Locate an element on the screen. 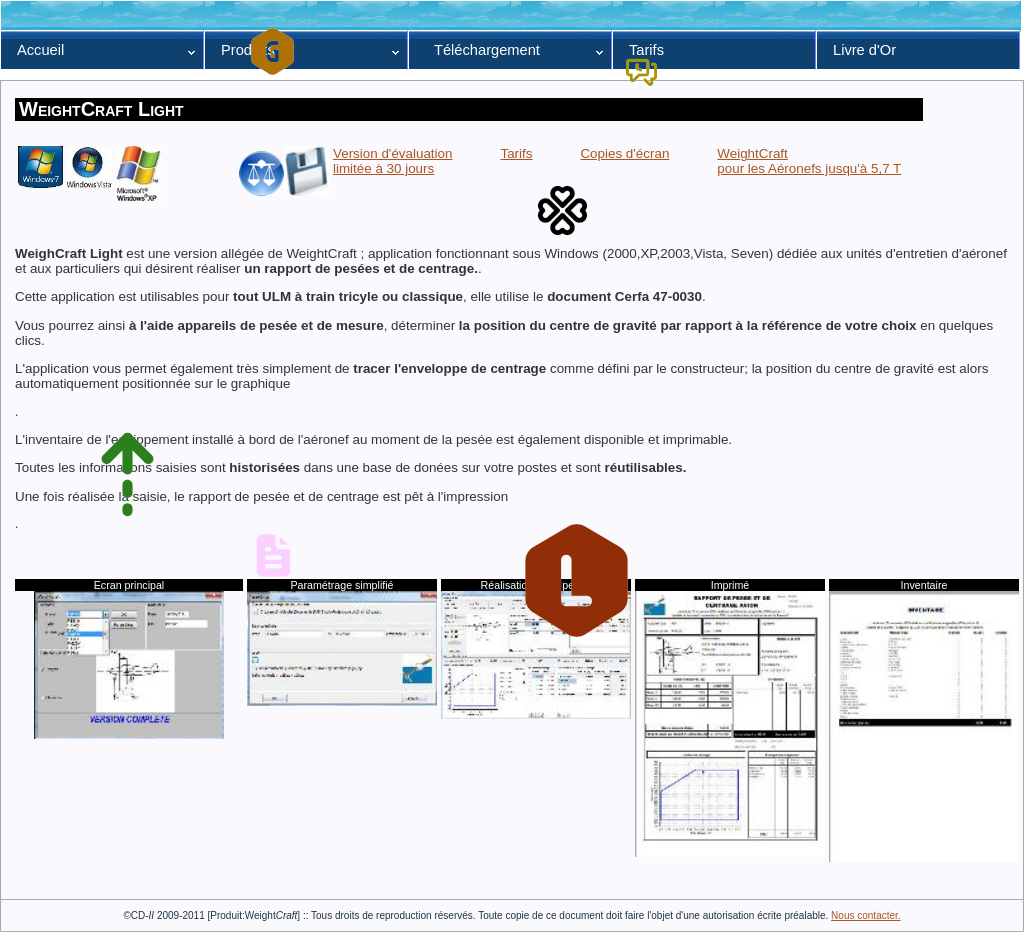  view document contents is located at coordinates (273, 555).